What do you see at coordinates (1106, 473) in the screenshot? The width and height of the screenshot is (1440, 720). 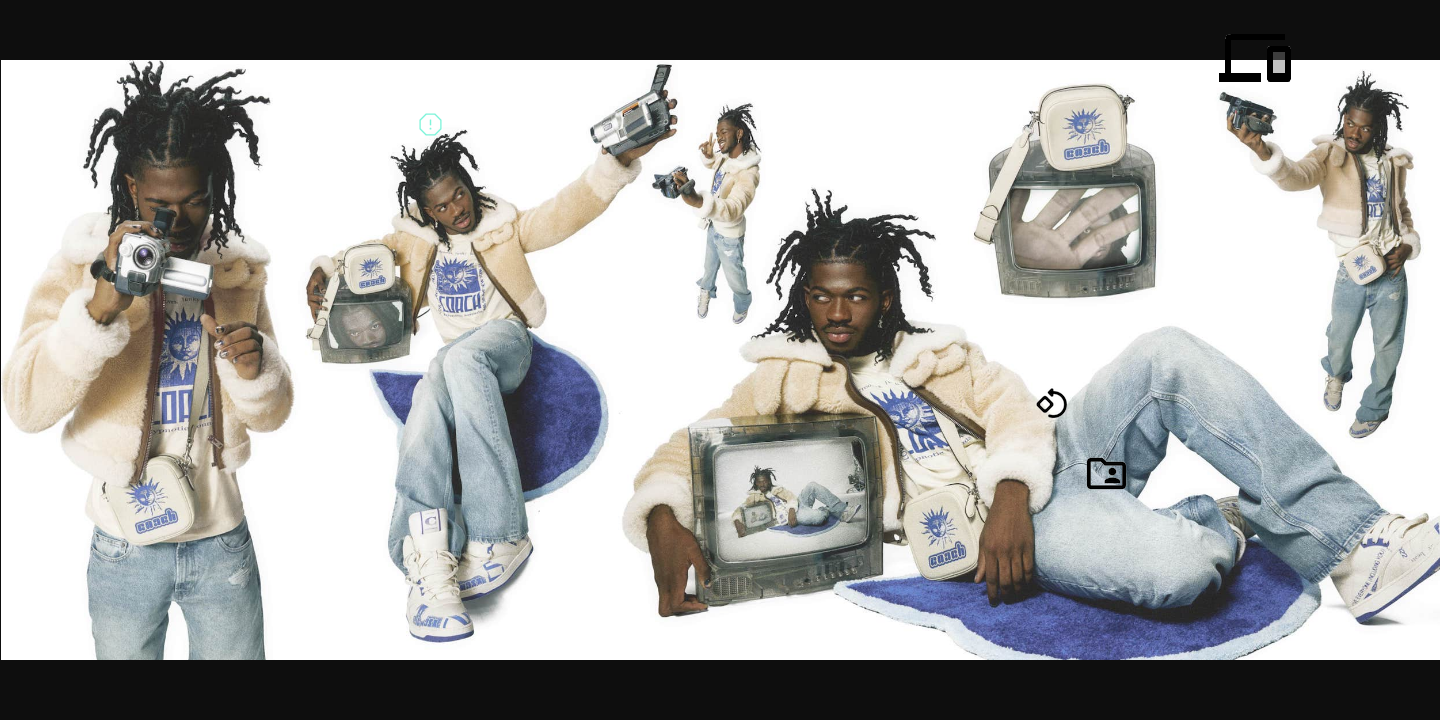 I see `access shared folders` at bounding box center [1106, 473].